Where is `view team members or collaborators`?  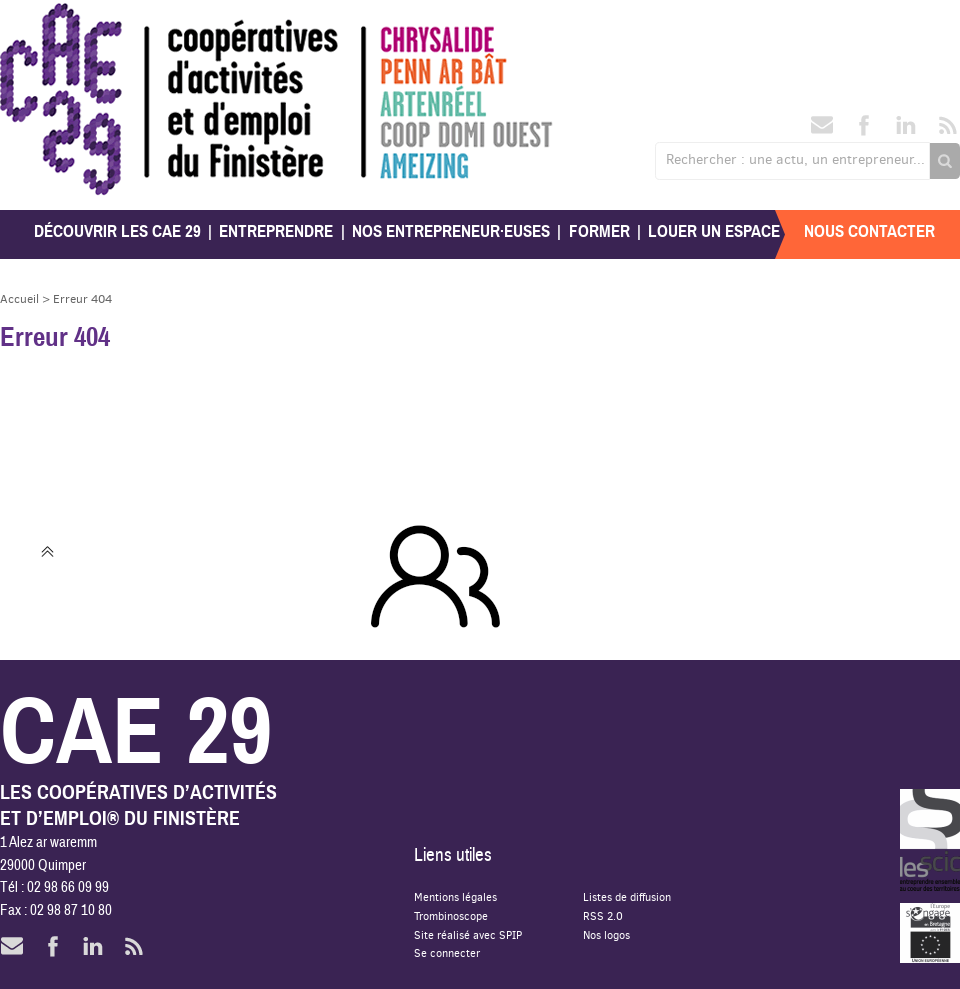 view team members or collaborators is located at coordinates (435, 576).